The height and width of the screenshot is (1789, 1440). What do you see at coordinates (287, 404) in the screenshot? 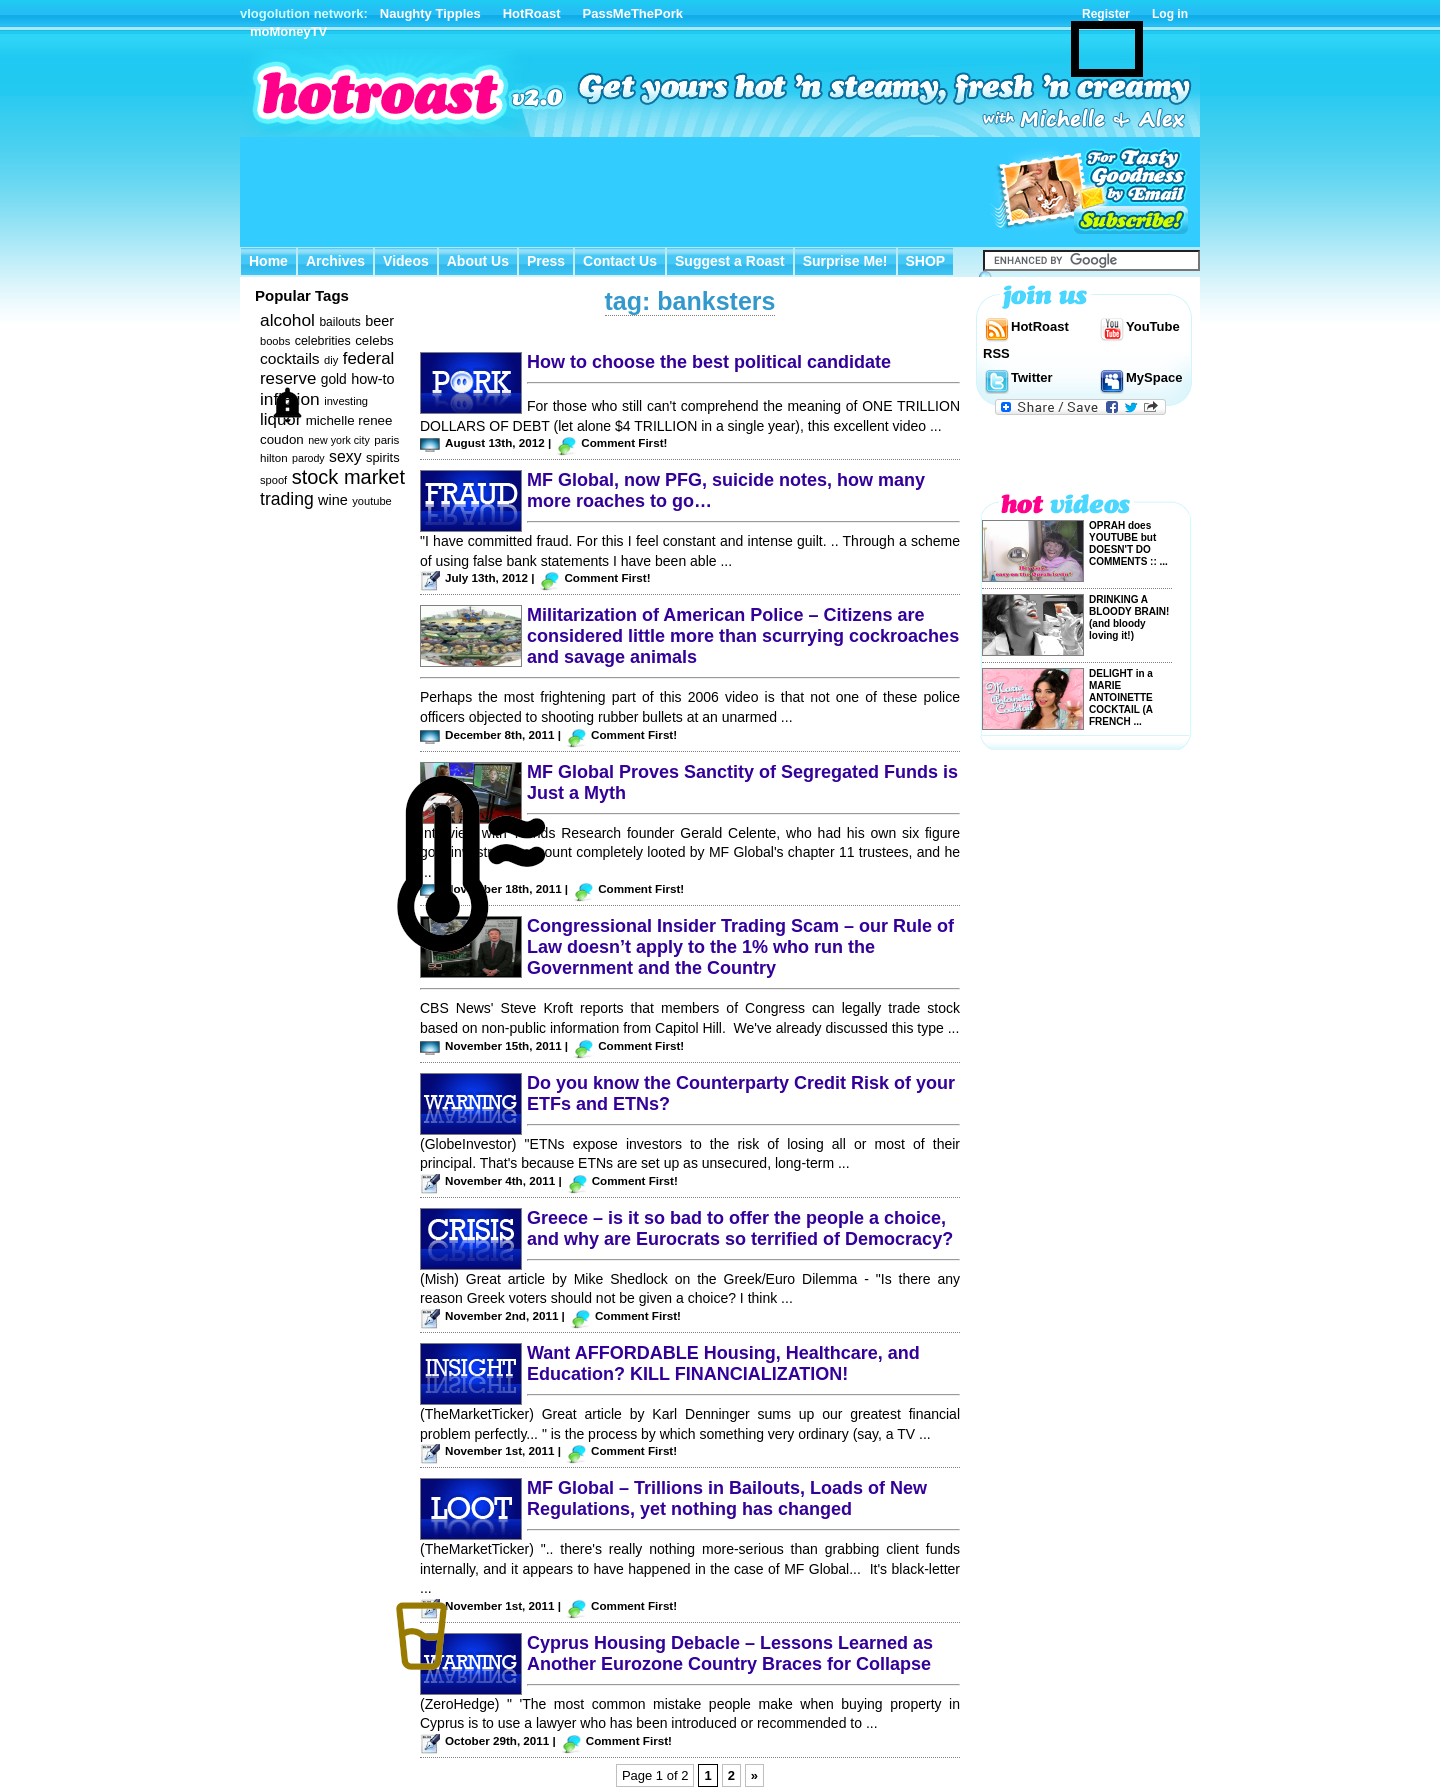
I see `important notification requiring attention` at bounding box center [287, 404].